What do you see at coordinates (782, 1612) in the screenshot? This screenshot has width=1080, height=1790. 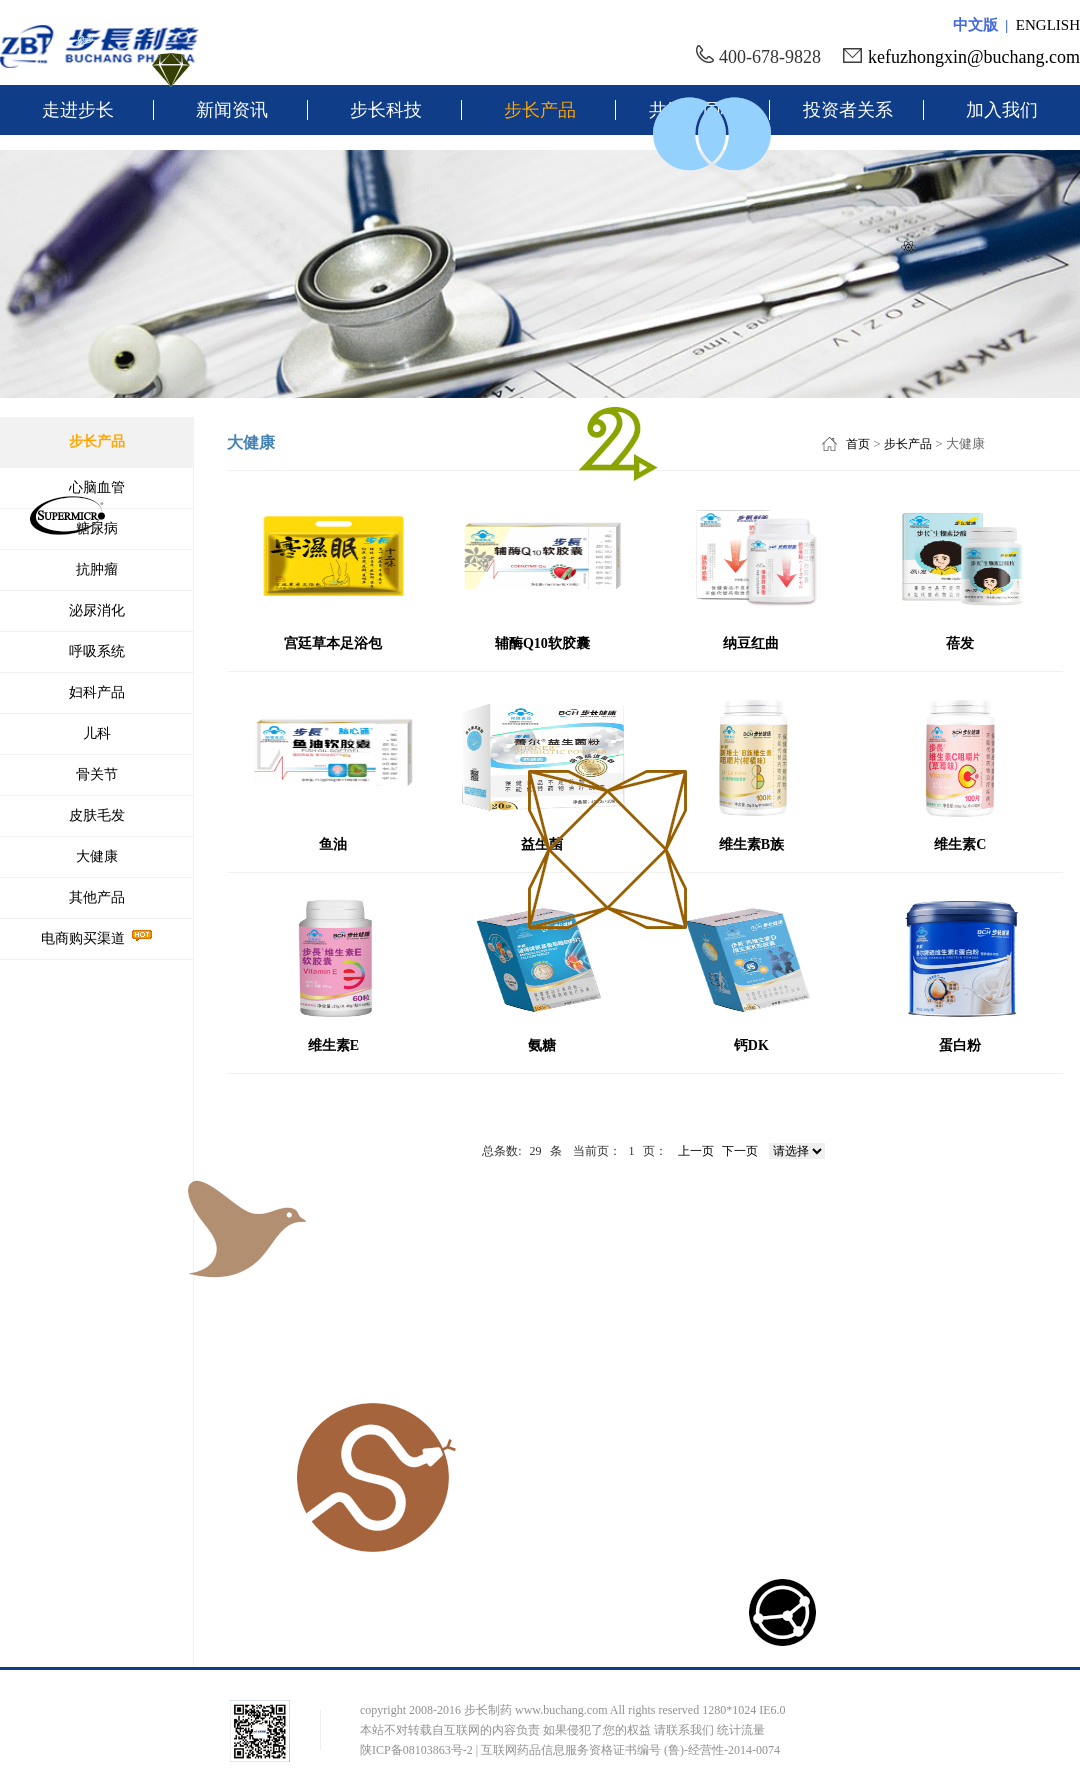 I see `open syncthing file synchronization app` at bounding box center [782, 1612].